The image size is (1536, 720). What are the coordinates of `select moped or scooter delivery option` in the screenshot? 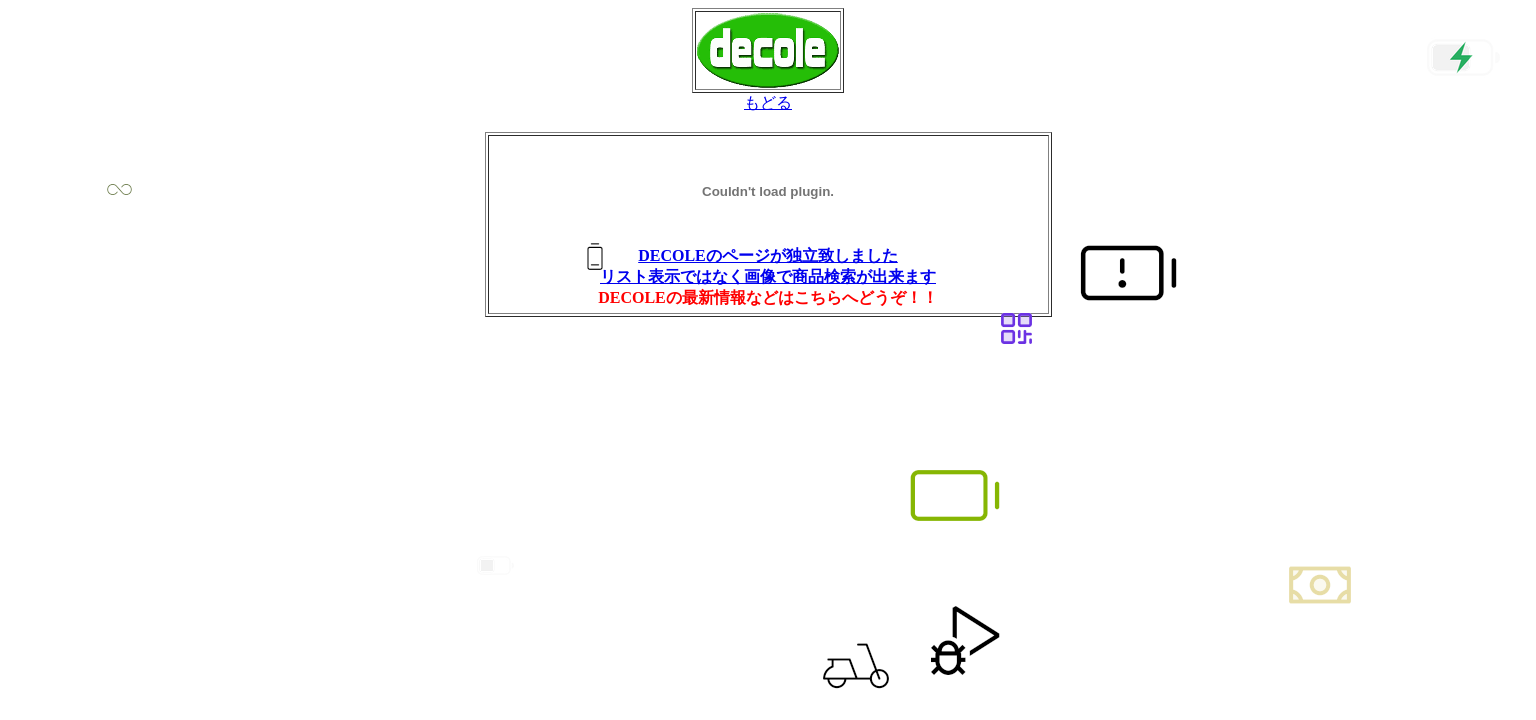 It's located at (856, 668).